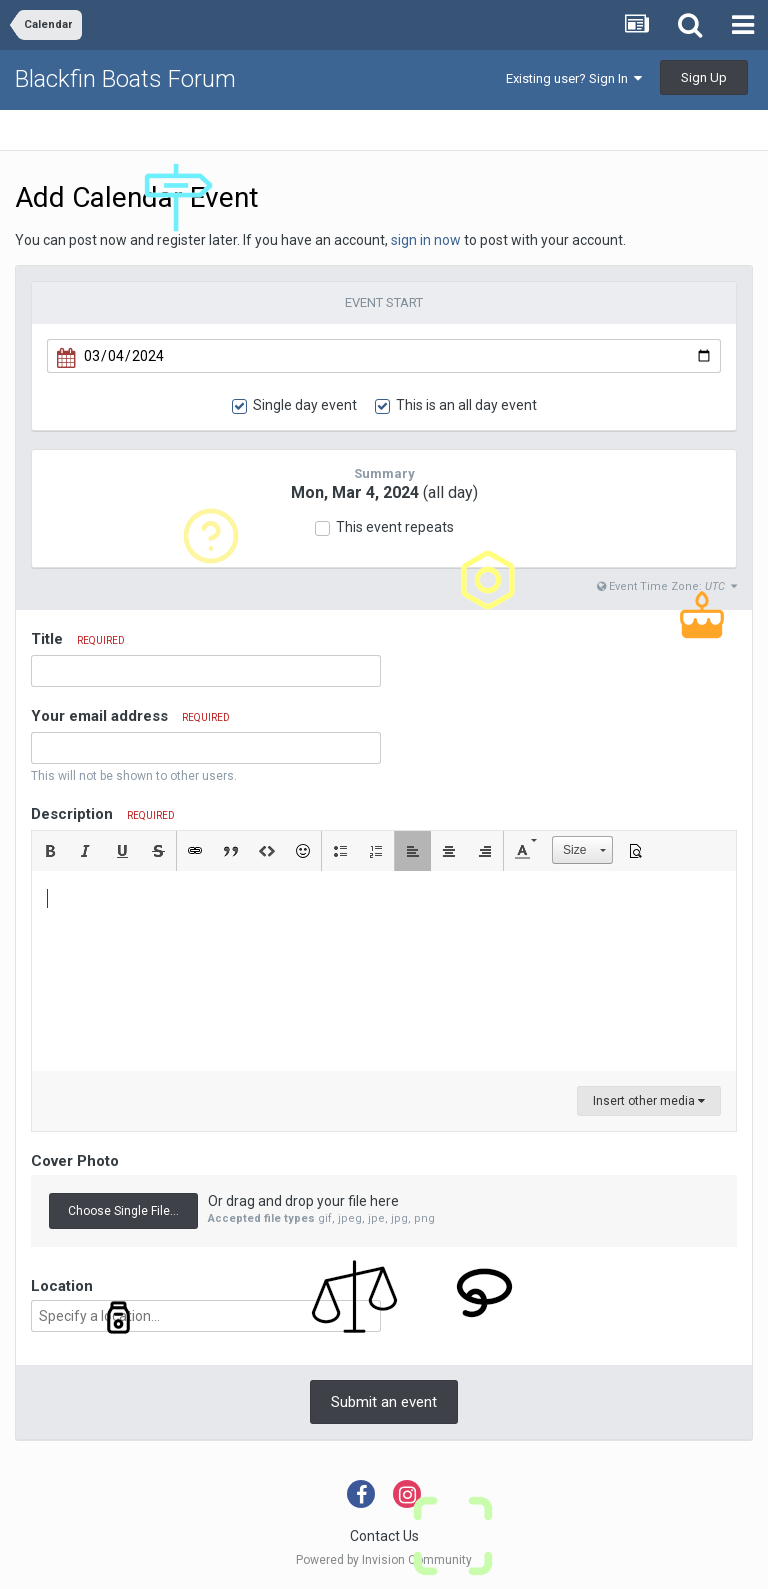  I want to click on freehand selection tool, so click(484, 1290).